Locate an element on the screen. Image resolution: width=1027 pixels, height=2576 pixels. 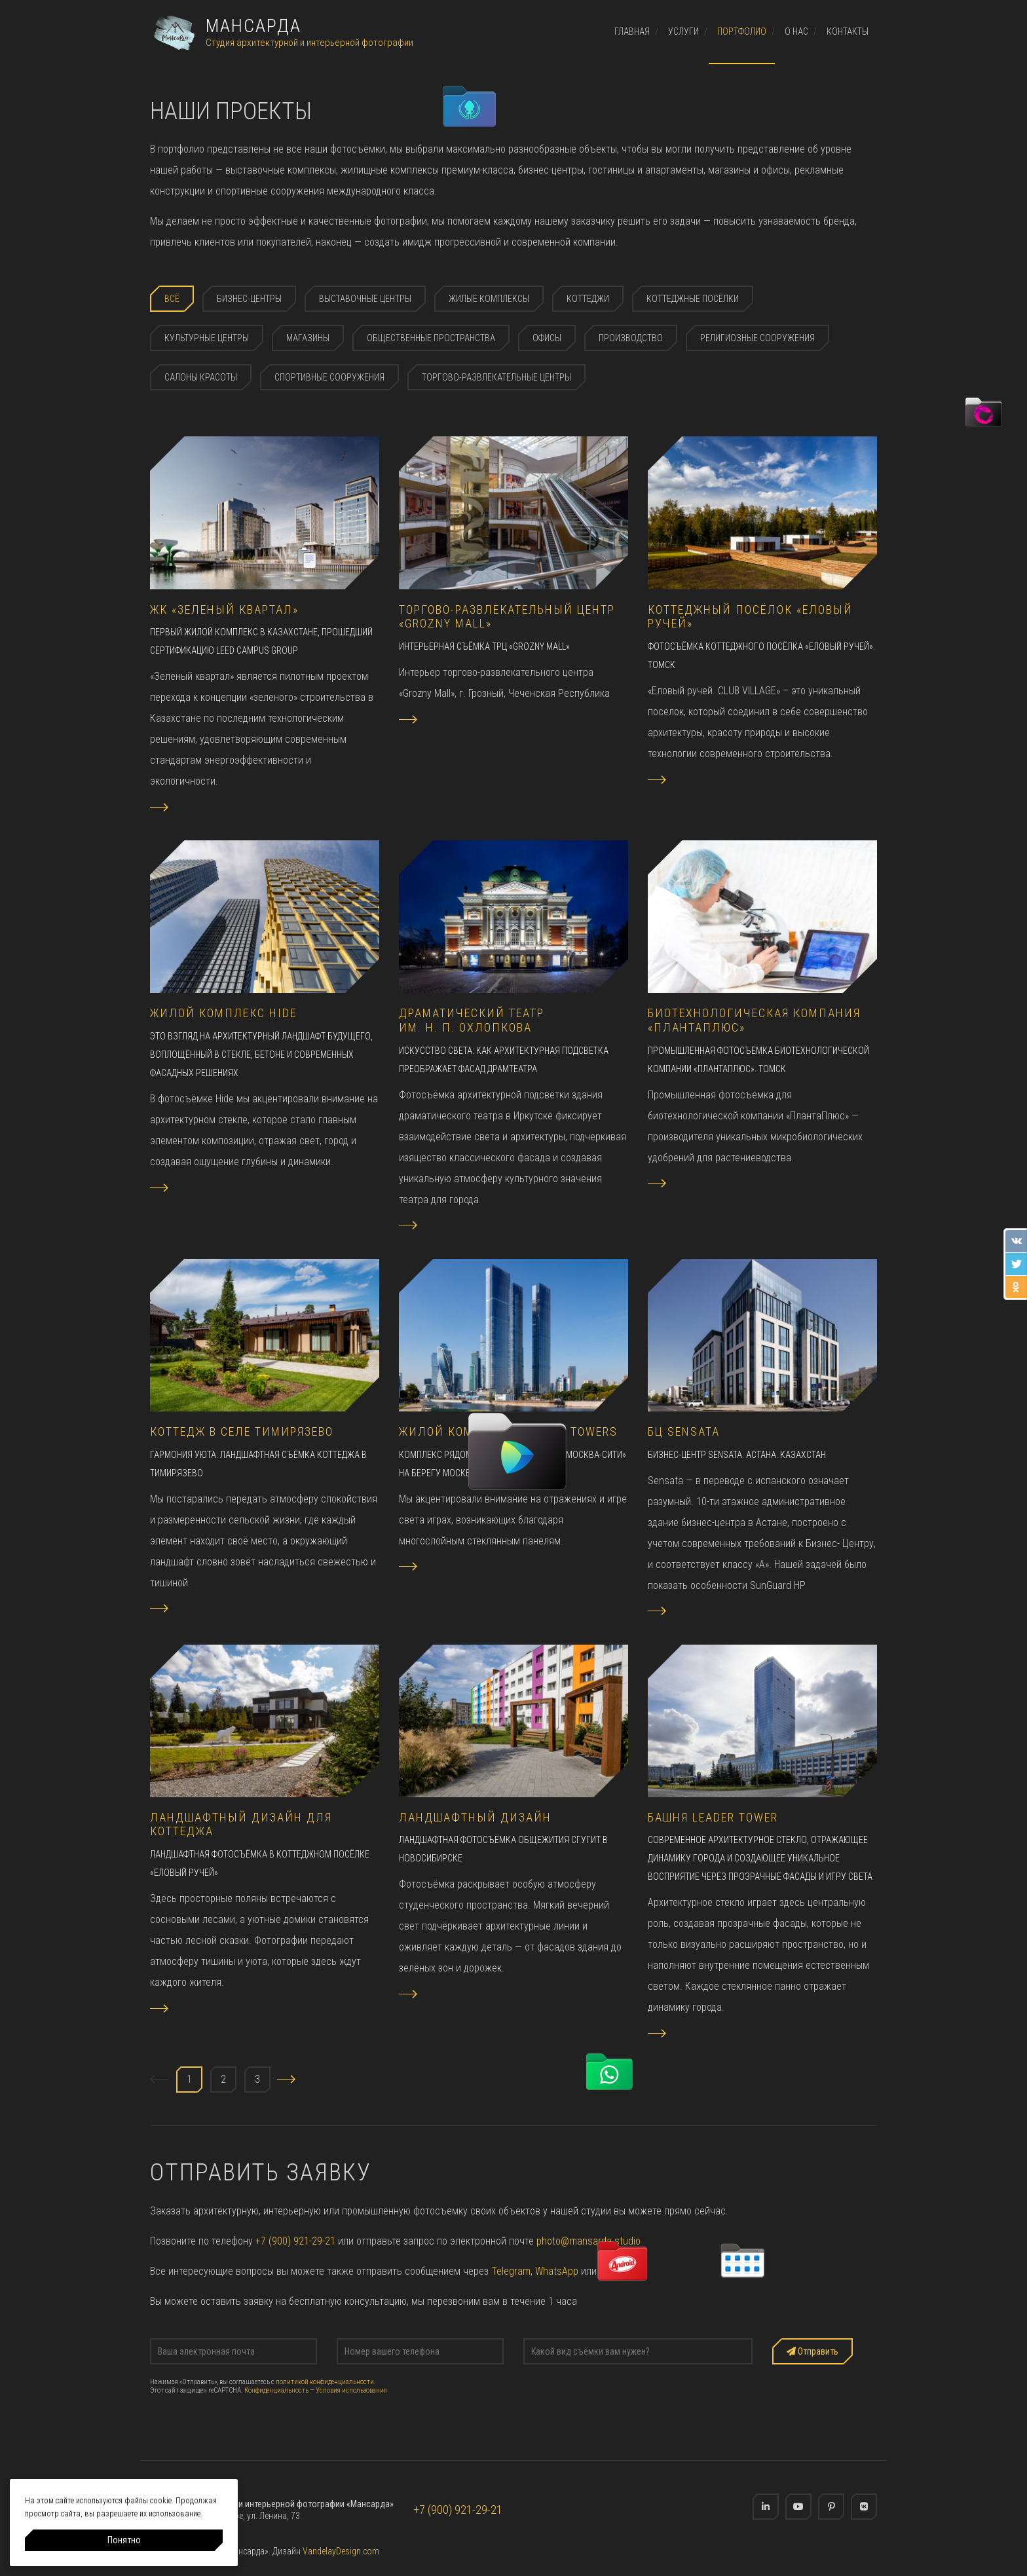
open folder containing GitKraken projects is located at coordinates (469, 107).